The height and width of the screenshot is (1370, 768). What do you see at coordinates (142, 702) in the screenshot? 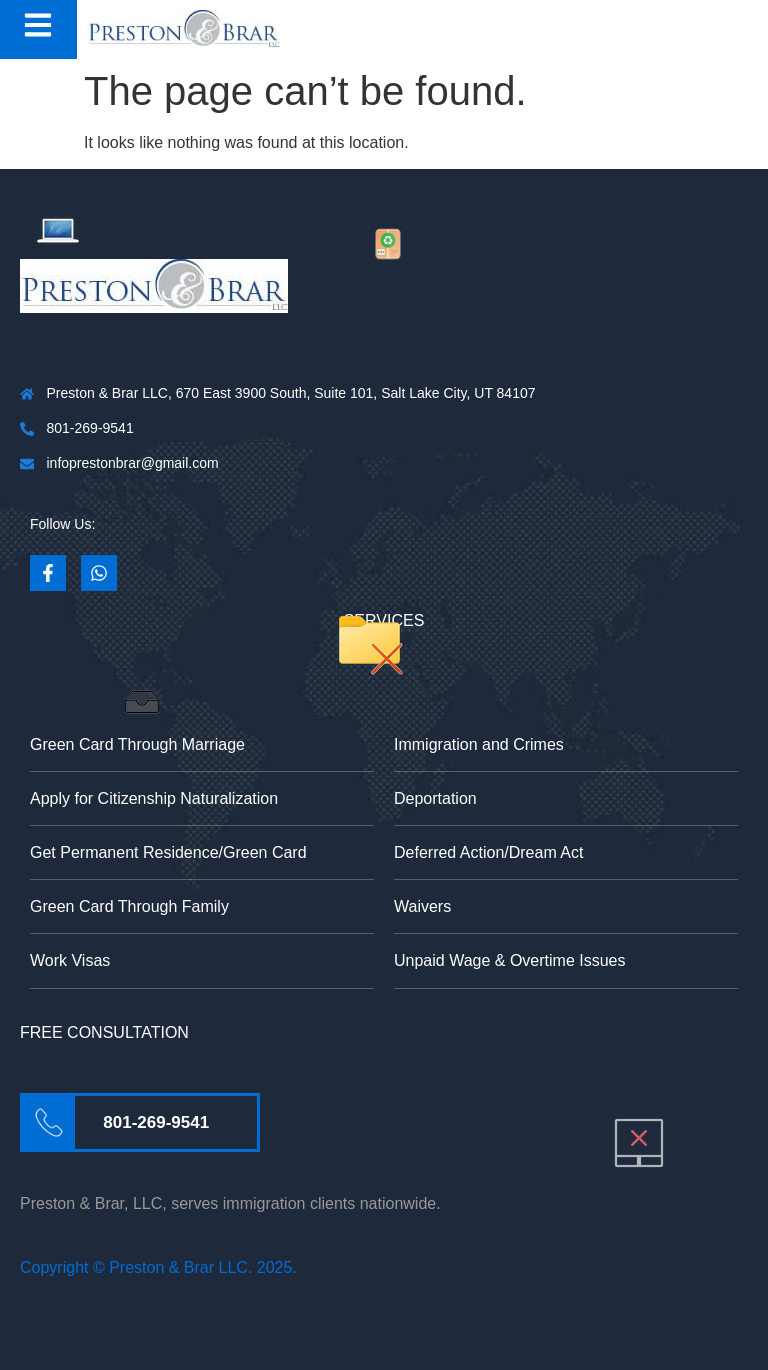
I see `view your email inbox` at bounding box center [142, 702].